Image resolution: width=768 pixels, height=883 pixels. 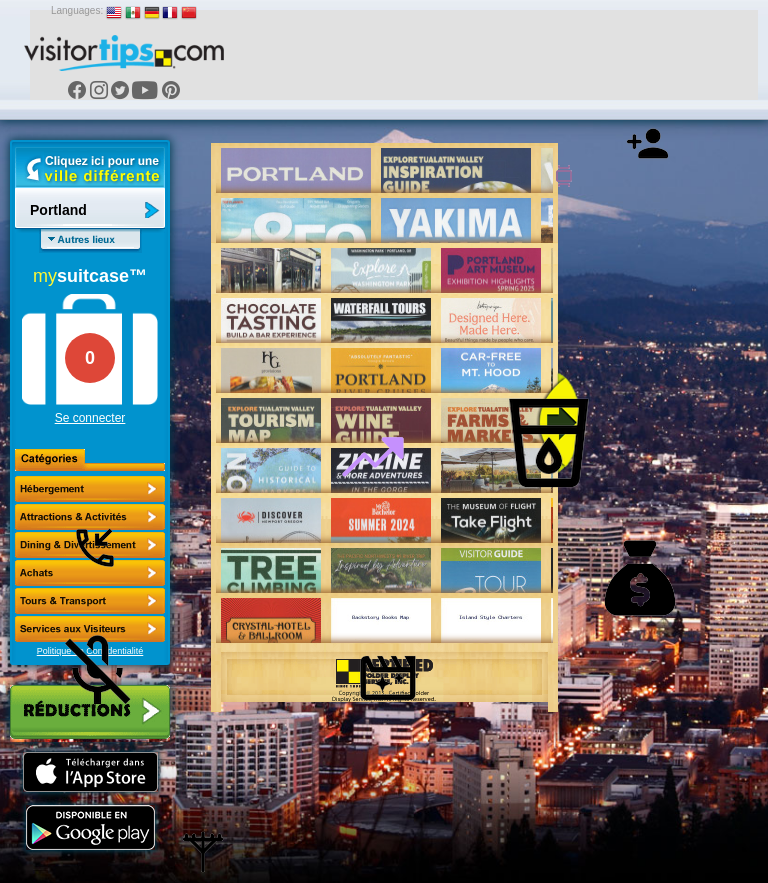 What do you see at coordinates (95, 548) in the screenshot?
I see `indicates a missed call that needs to be returned` at bounding box center [95, 548].